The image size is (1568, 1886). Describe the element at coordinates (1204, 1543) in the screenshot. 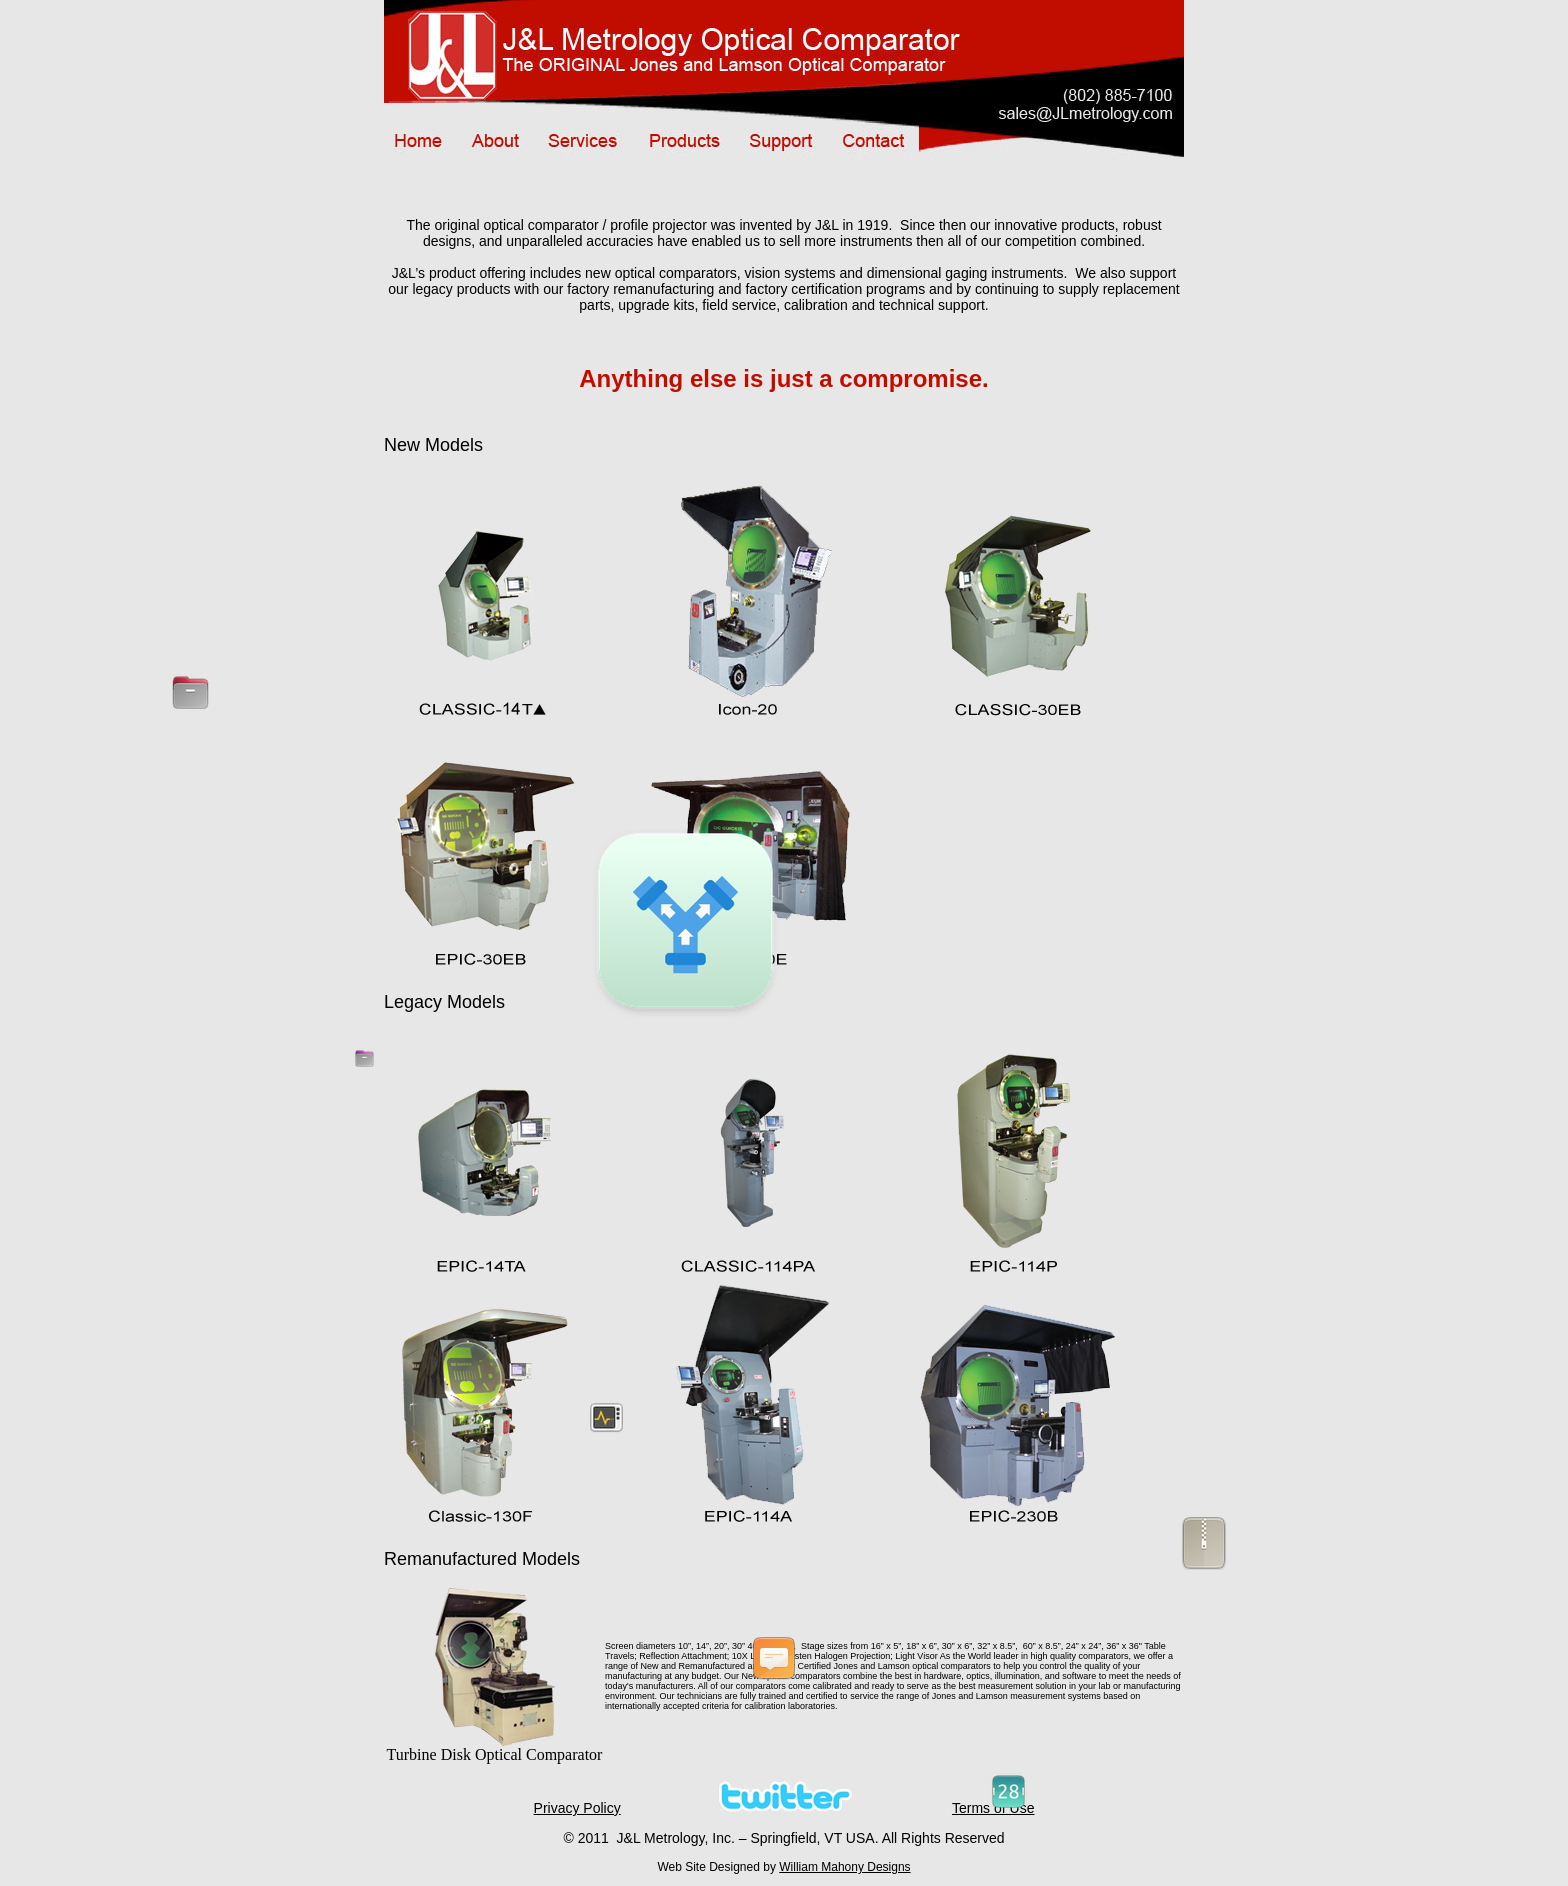

I see `open archive manager application` at that location.